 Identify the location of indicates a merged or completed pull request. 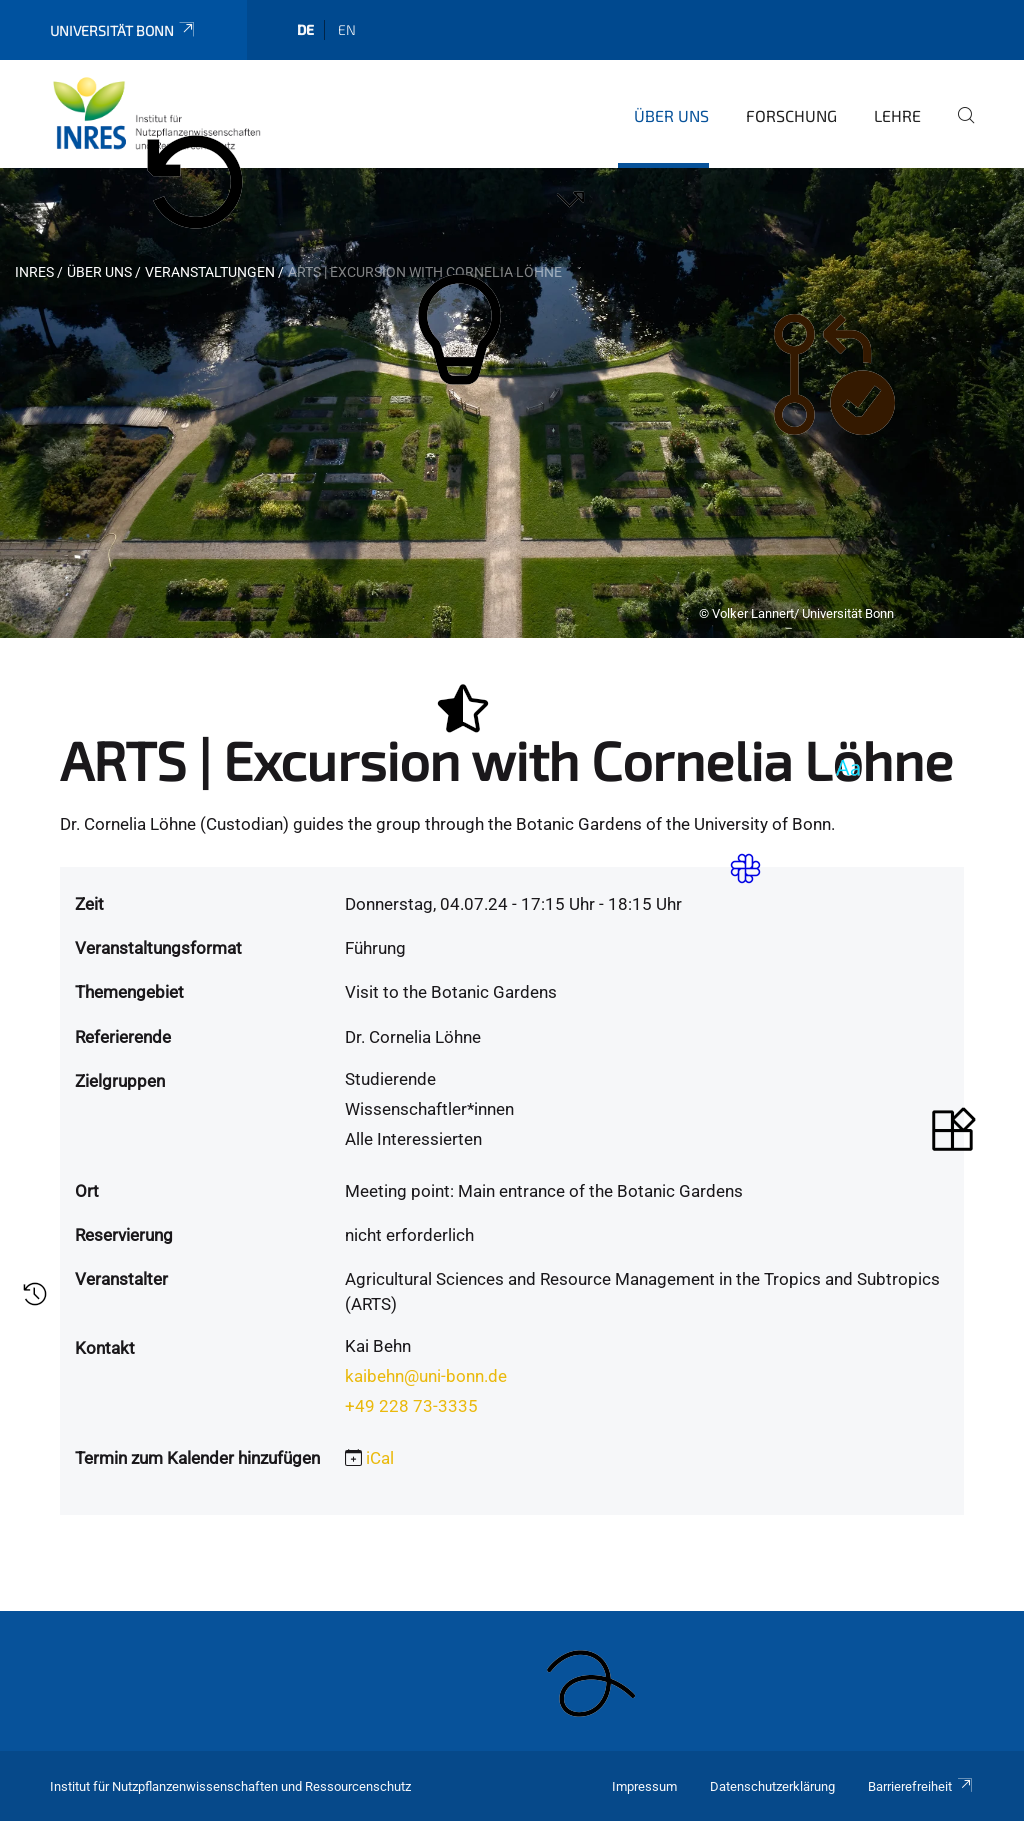
(830, 370).